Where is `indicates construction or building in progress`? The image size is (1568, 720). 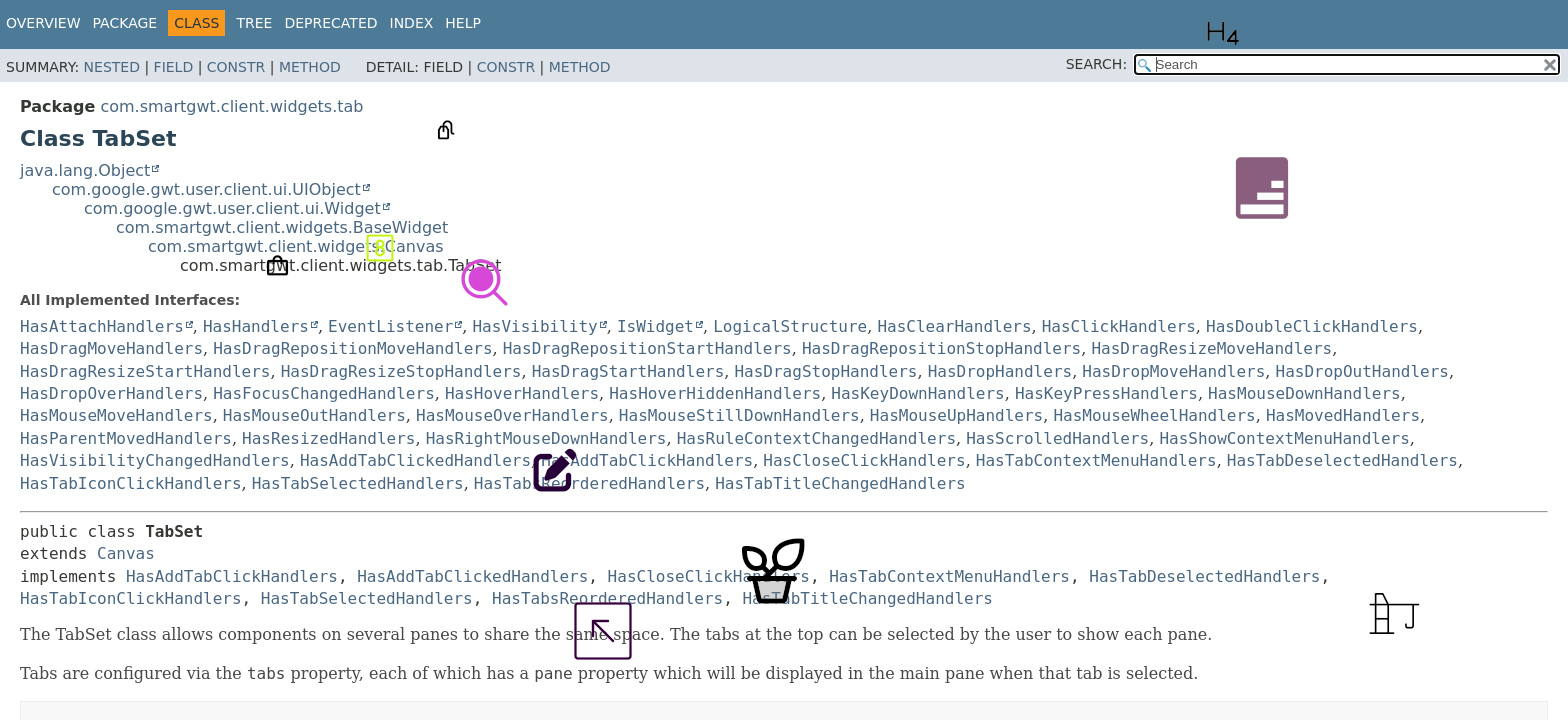
indicates construction or building in progress is located at coordinates (1393, 613).